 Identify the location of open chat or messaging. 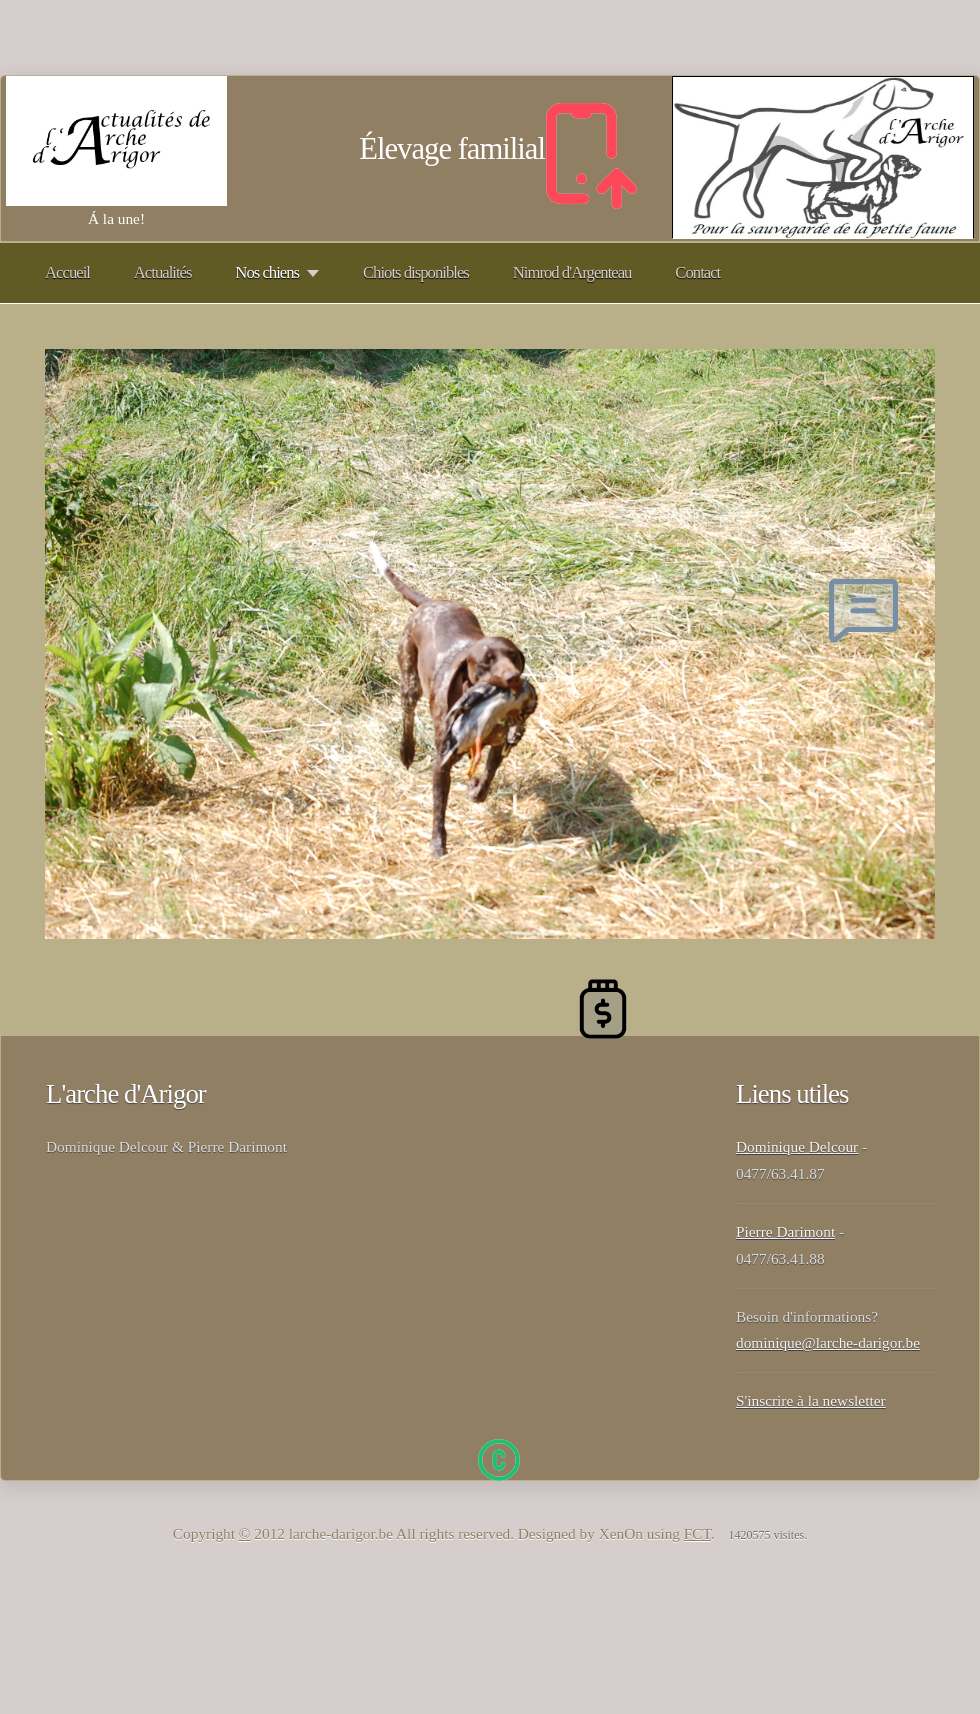
(863, 605).